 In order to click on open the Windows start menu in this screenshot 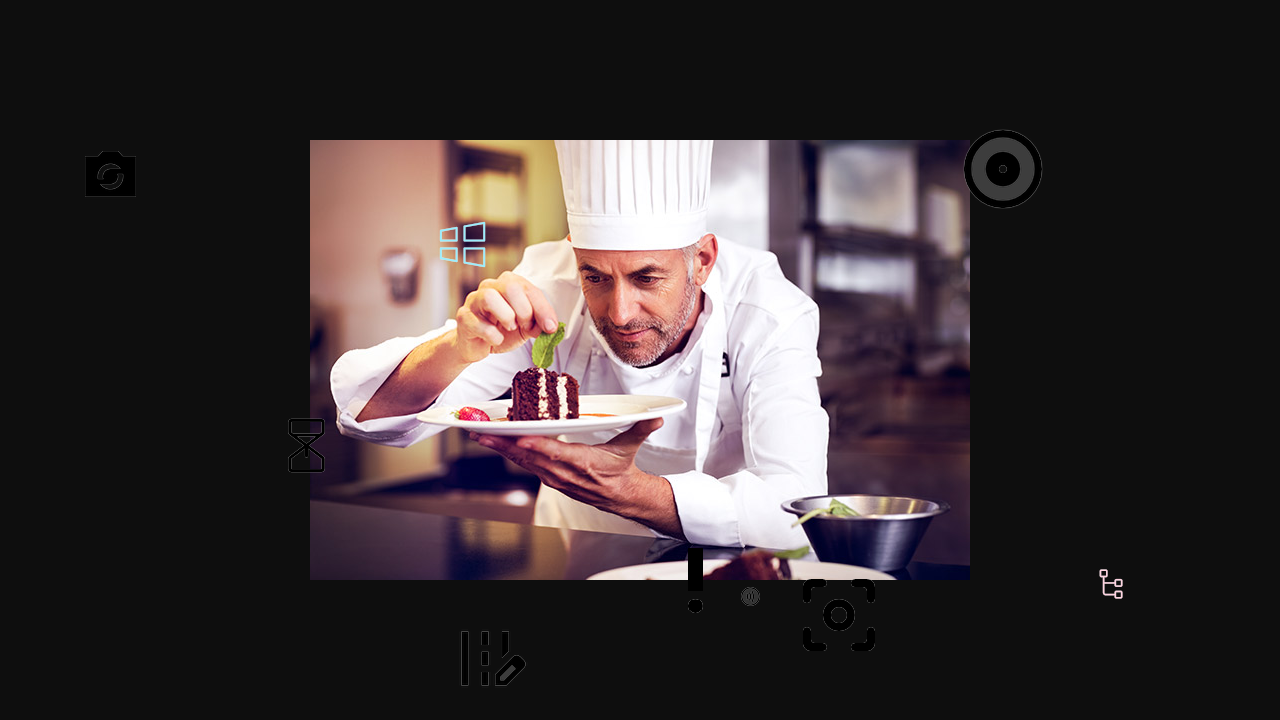, I will do `click(464, 244)`.